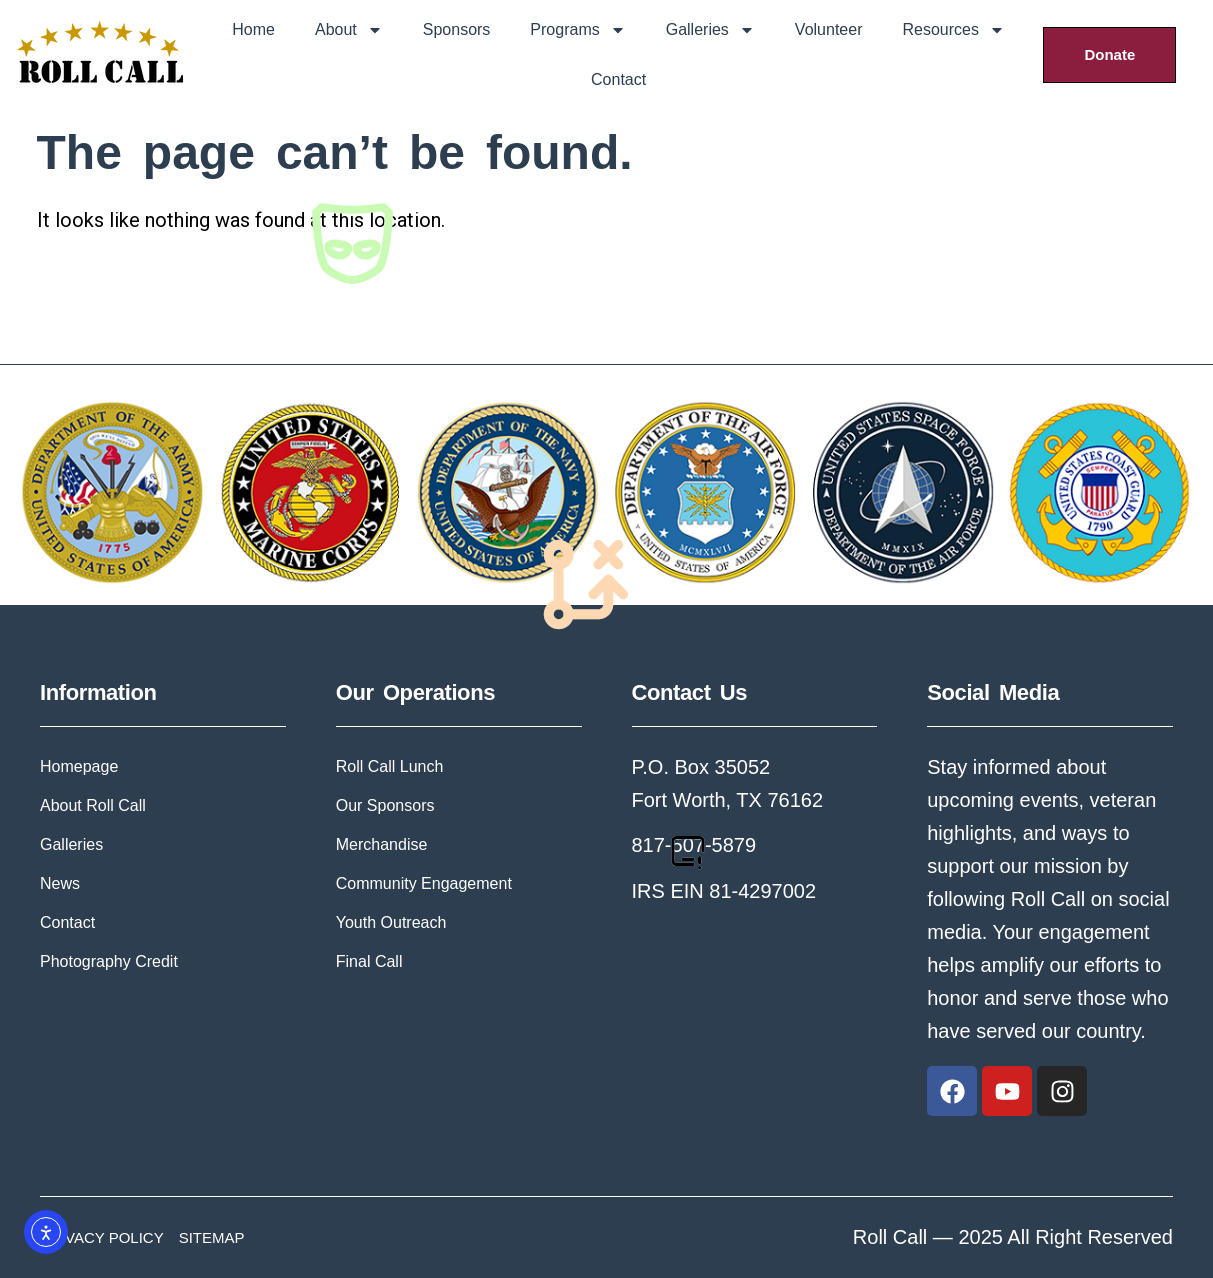  I want to click on delete a git branch, so click(583, 584).